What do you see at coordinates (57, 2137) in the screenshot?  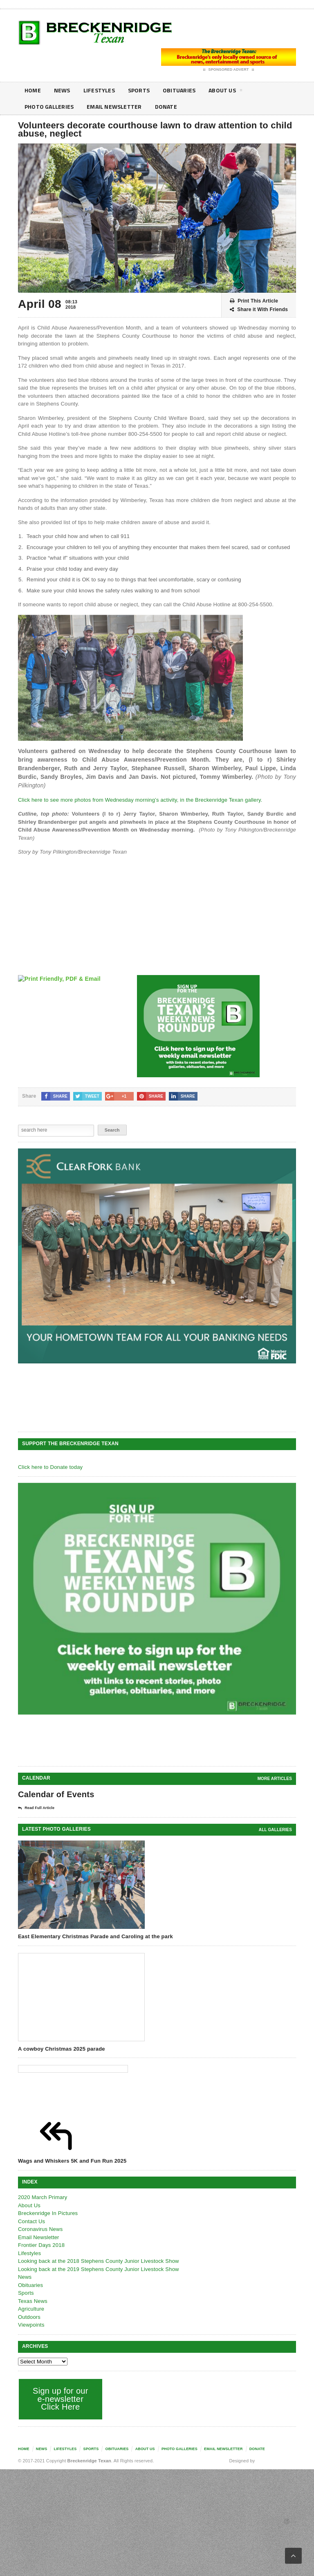 I see `reply all to a message or email` at bounding box center [57, 2137].